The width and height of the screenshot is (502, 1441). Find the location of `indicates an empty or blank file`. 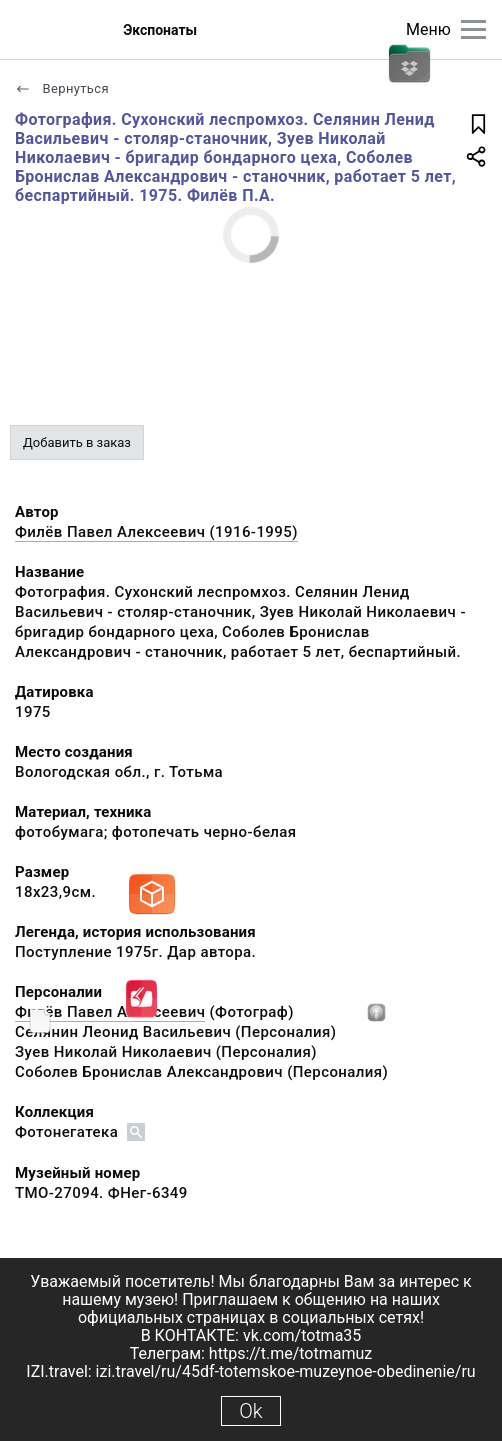

indicates an empty or blank file is located at coordinates (40, 1021).